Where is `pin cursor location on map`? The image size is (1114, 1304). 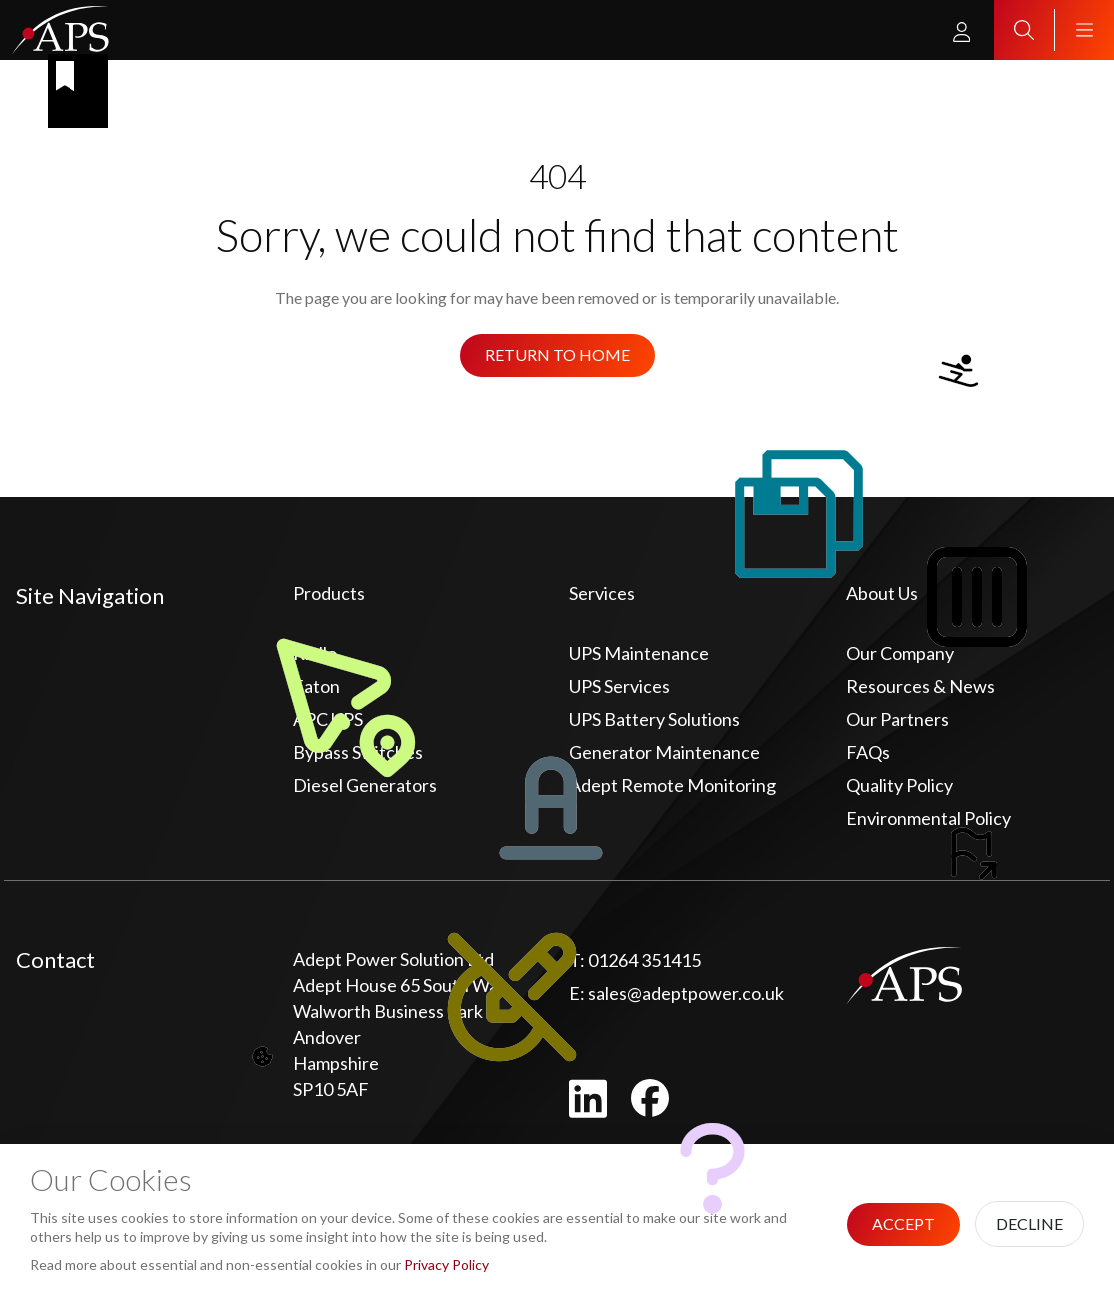
pin cursor location on map is located at coordinates (339, 701).